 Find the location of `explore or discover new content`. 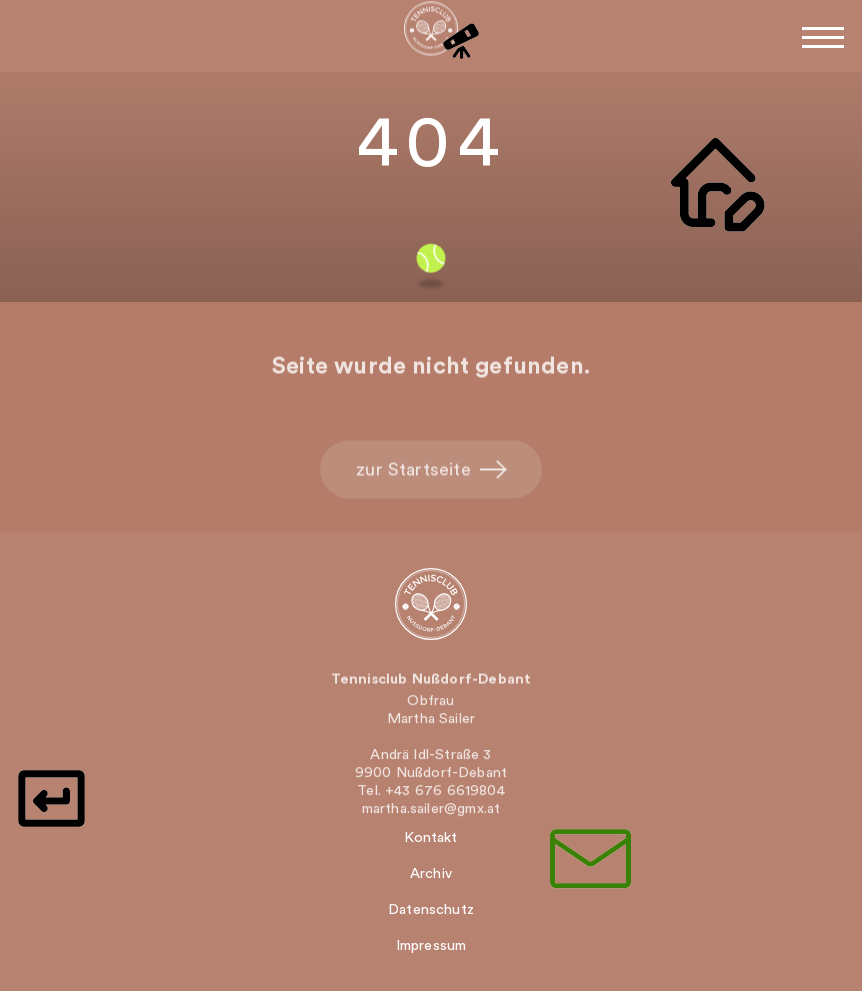

explore or discover new content is located at coordinates (461, 41).